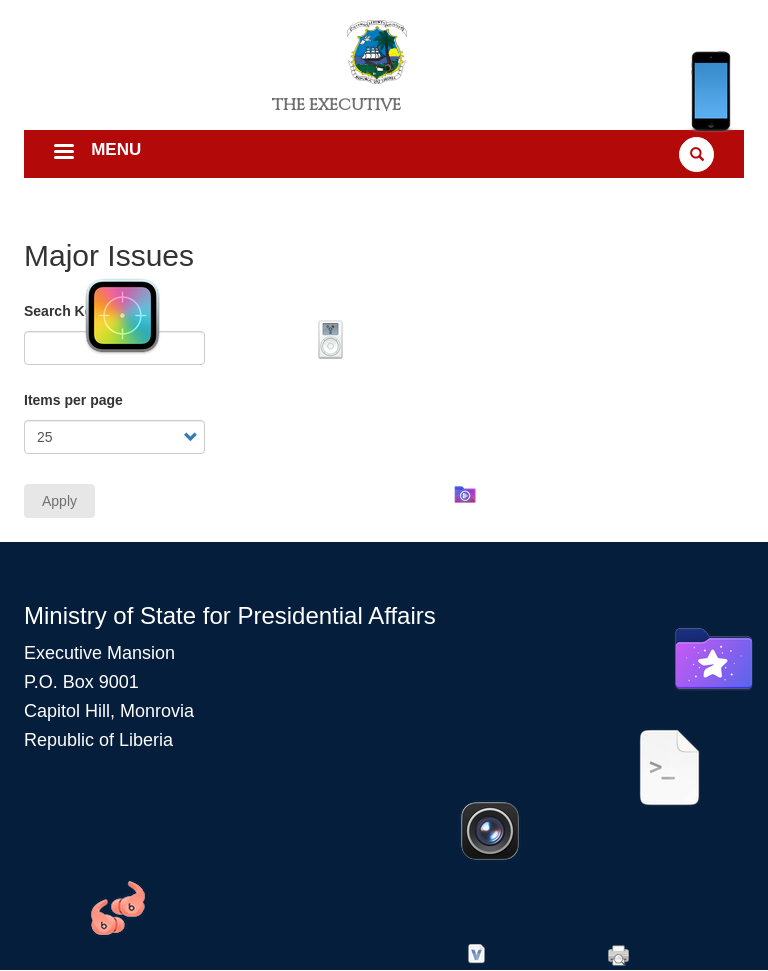  What do you see at coordinates (669, 767) in the screenshot?
I see `shell script file type indicator` at bounding box center [669, 767].